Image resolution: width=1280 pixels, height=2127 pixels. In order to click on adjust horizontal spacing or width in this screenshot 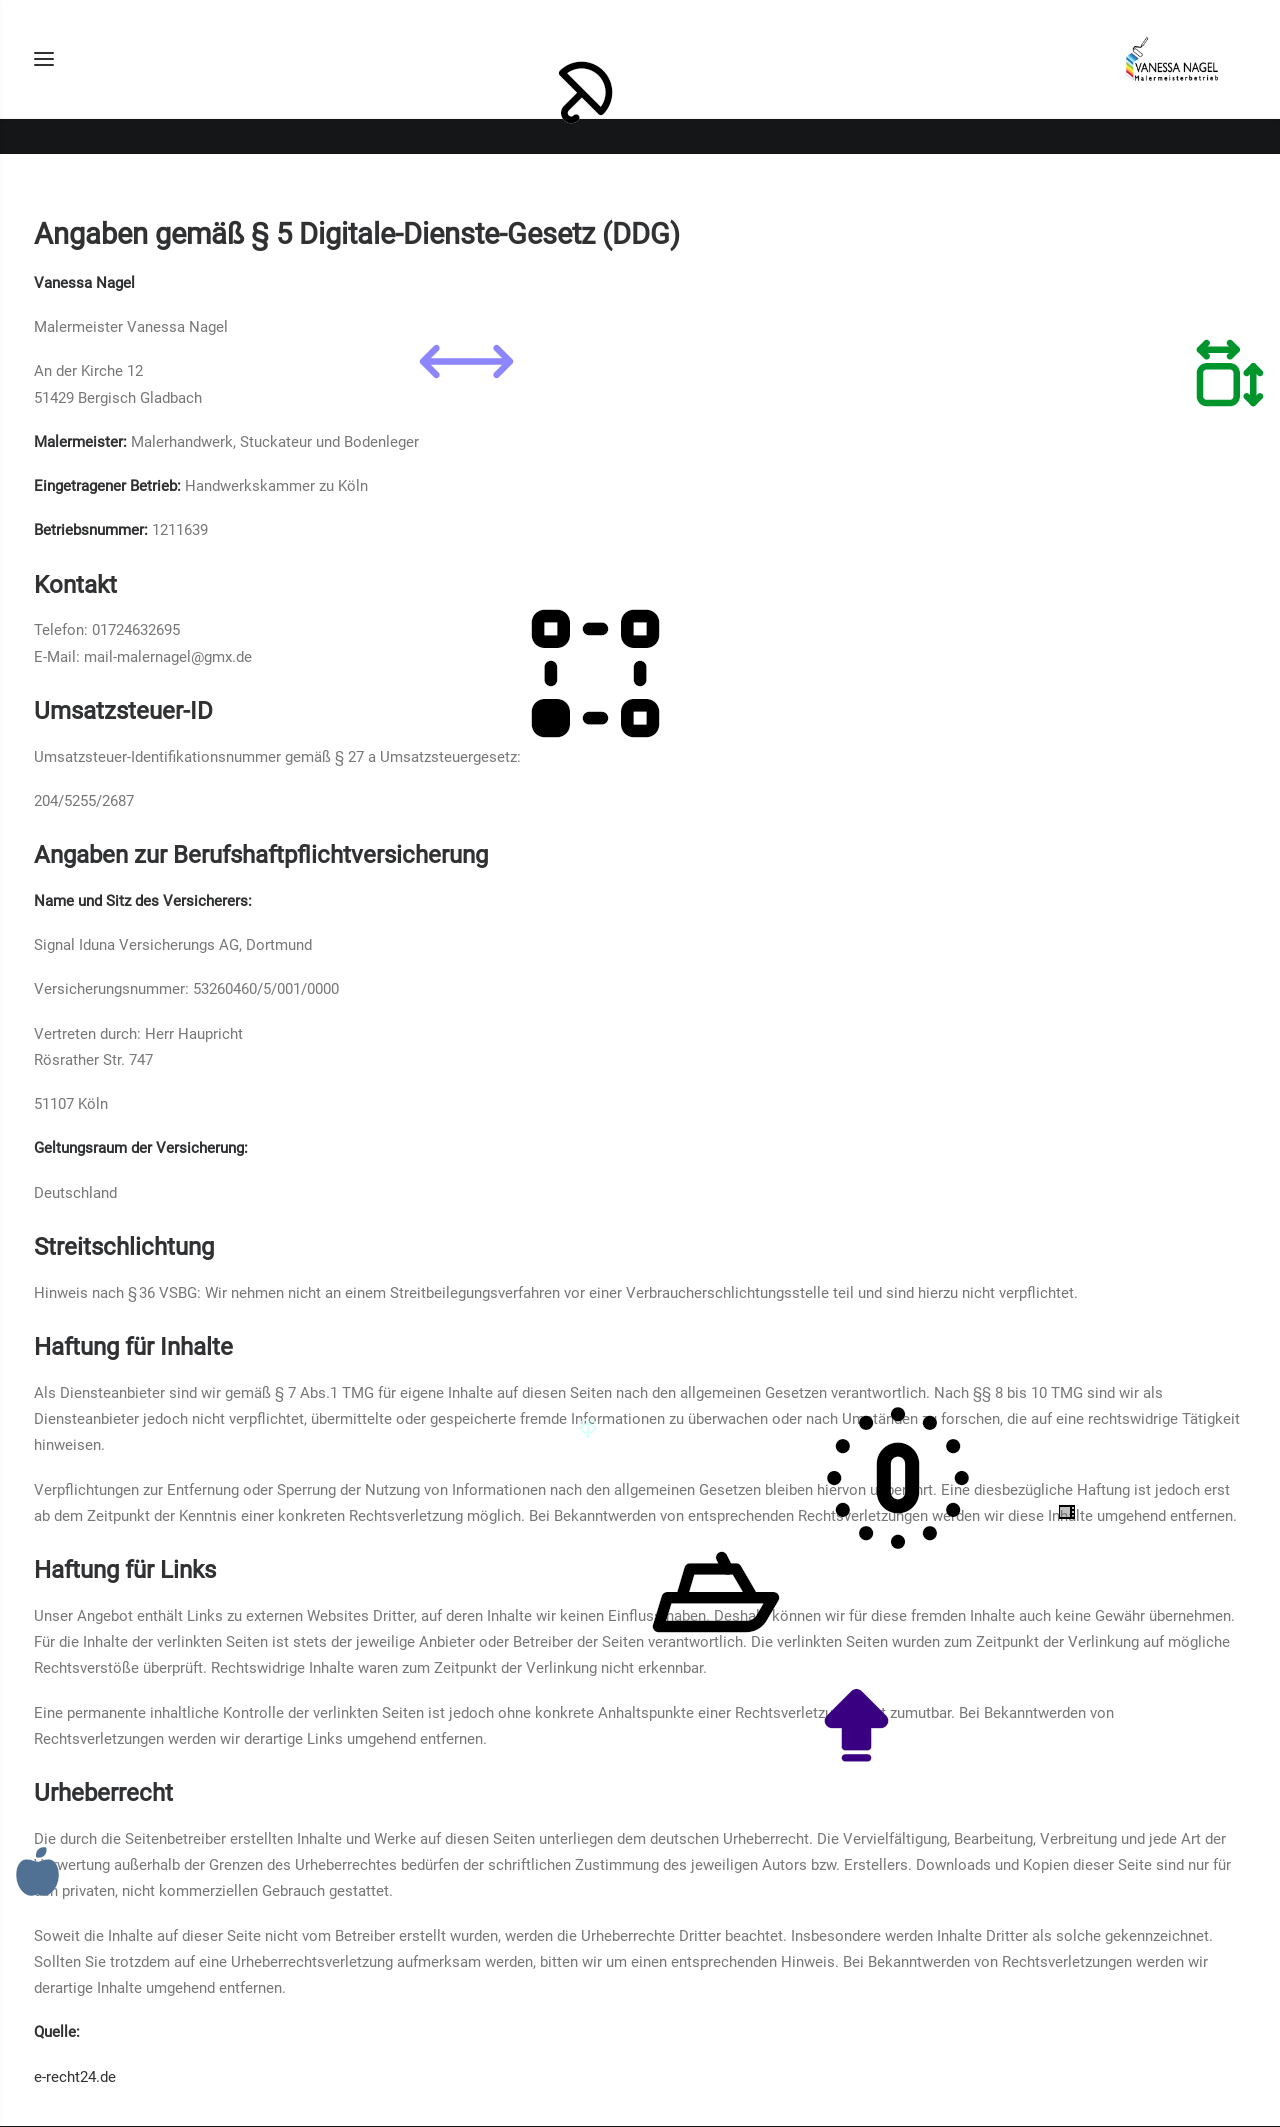, I will do `click(466, 361)`.